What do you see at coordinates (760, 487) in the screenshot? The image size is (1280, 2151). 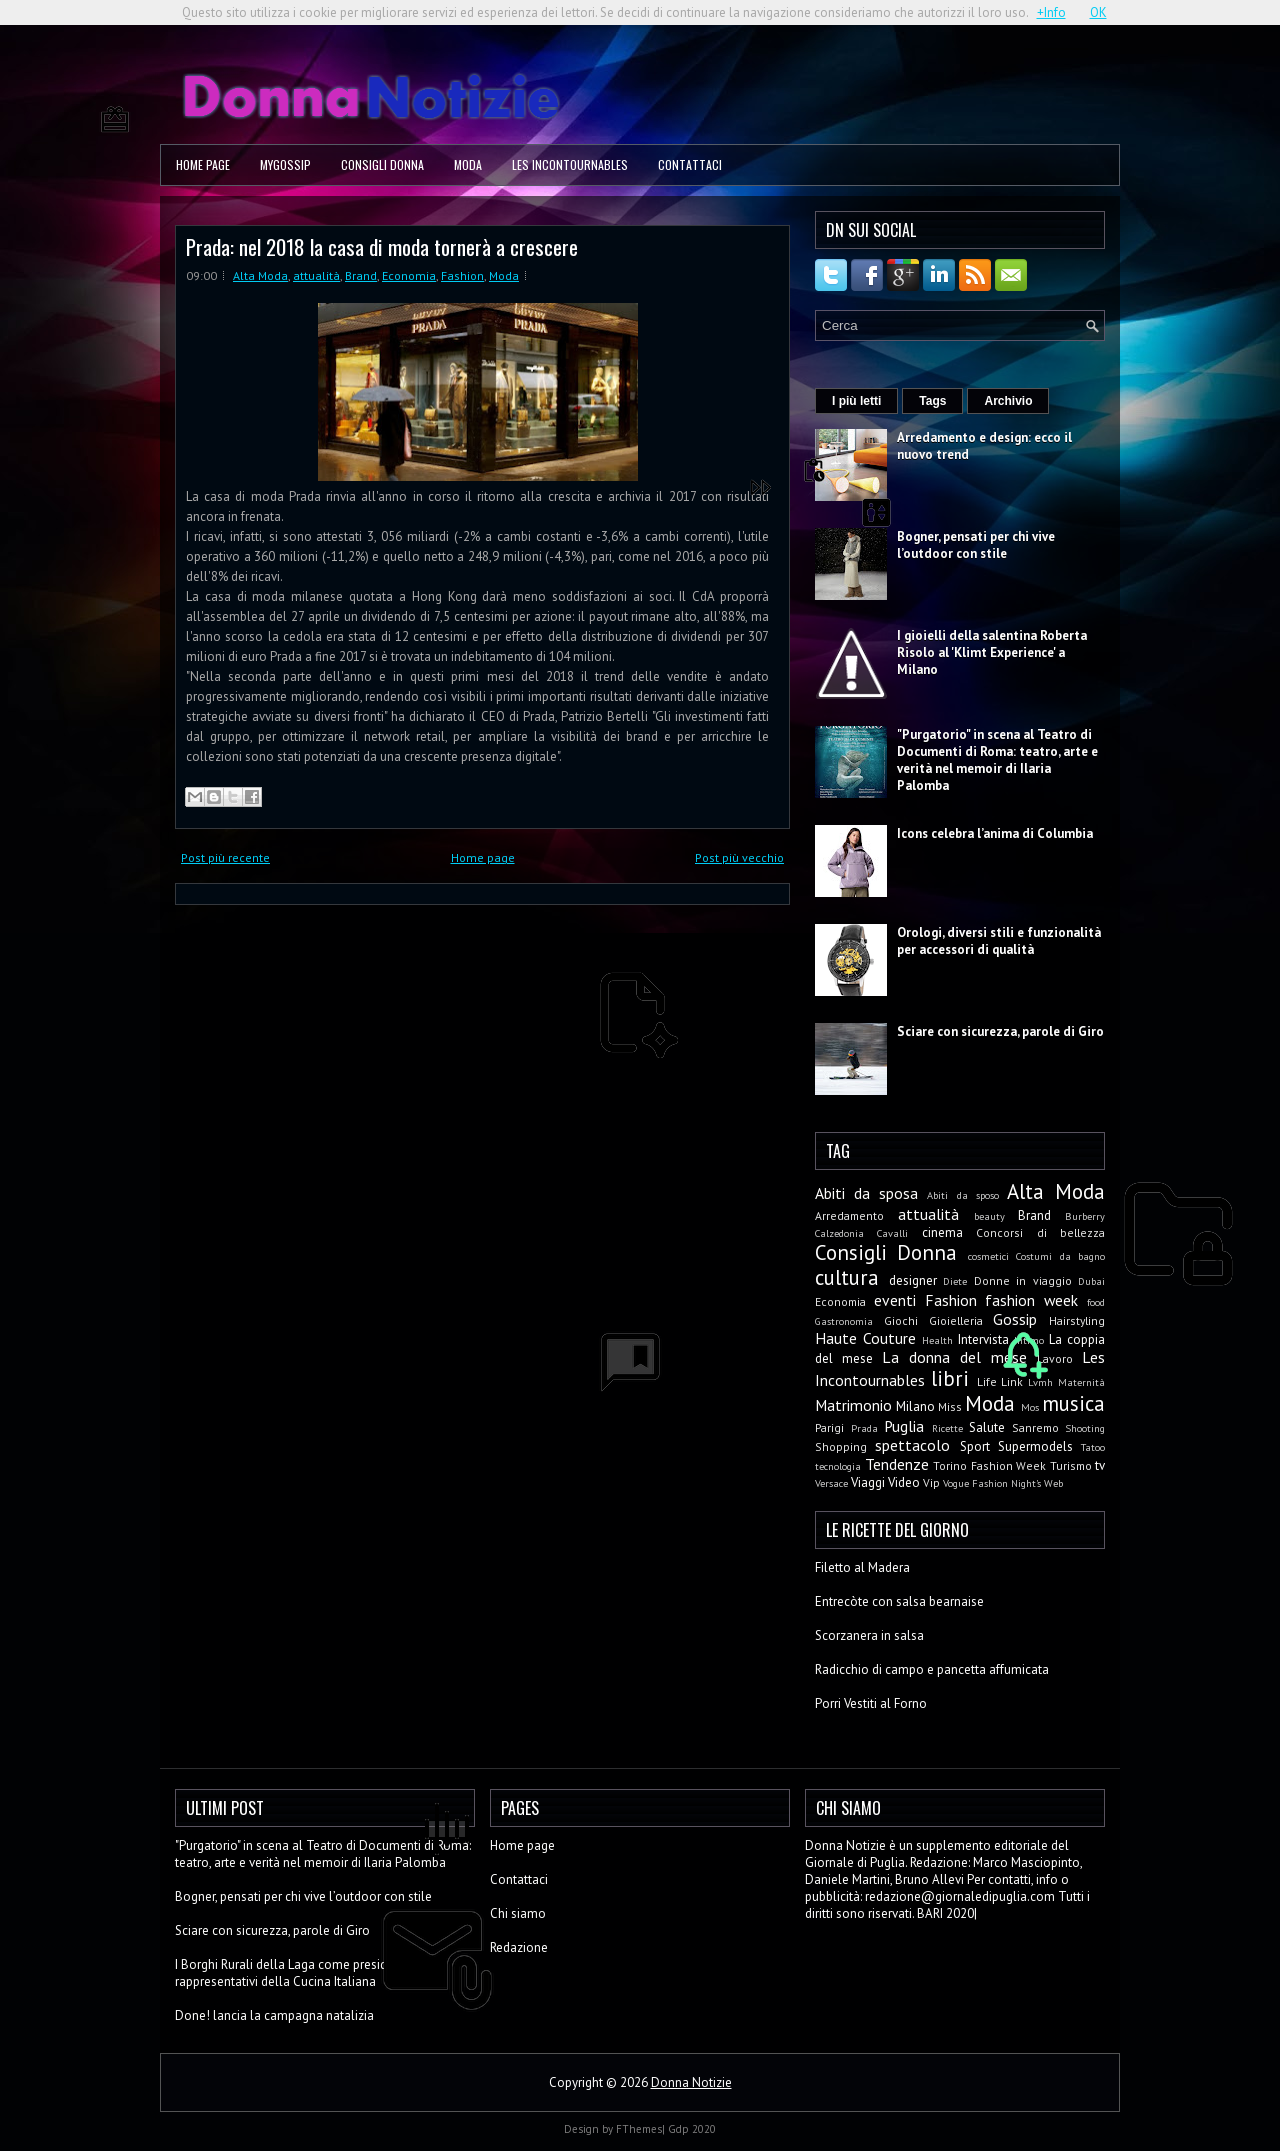 I see `skip to the next track` at bounding box center [760, 487].